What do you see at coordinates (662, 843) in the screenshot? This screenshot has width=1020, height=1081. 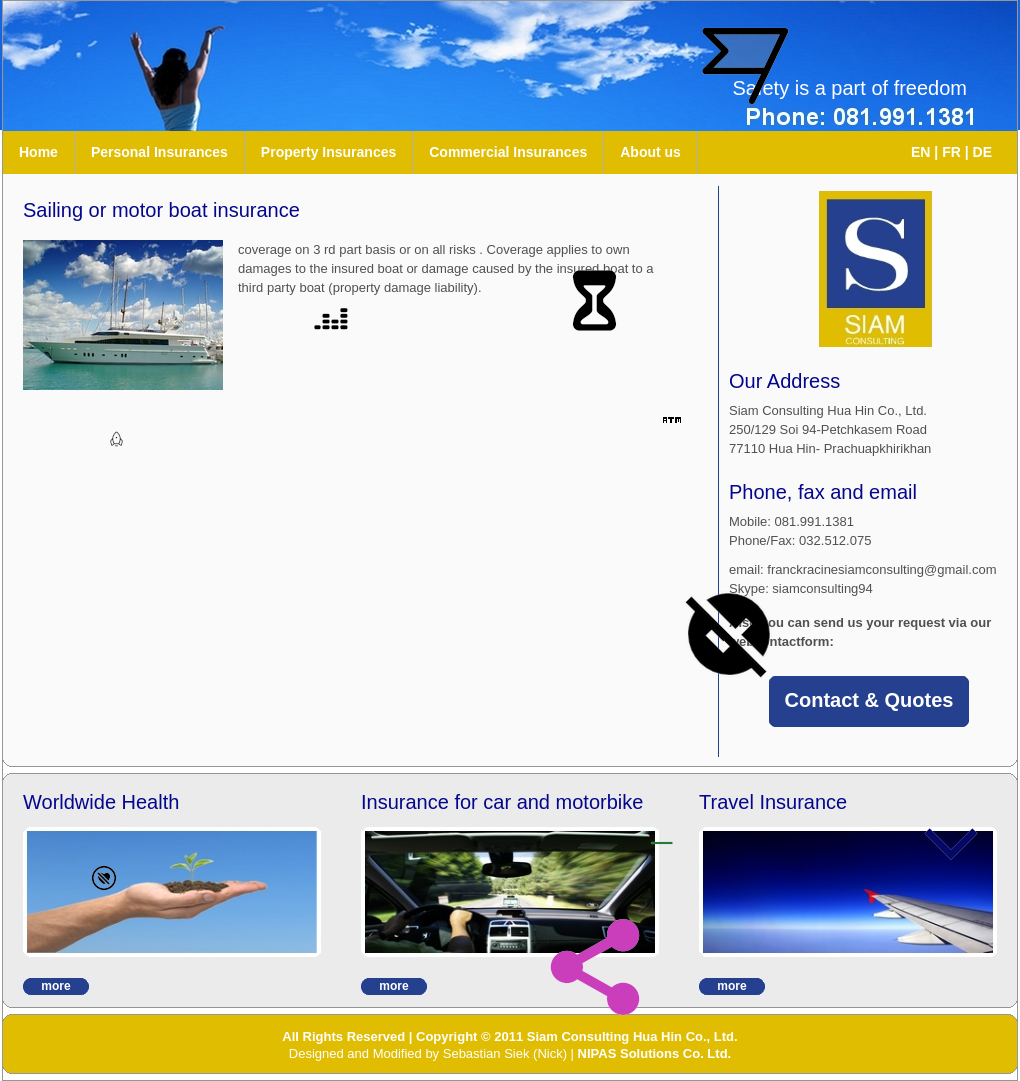 I see `remove an item from a list` at bounding box center [662, 843].